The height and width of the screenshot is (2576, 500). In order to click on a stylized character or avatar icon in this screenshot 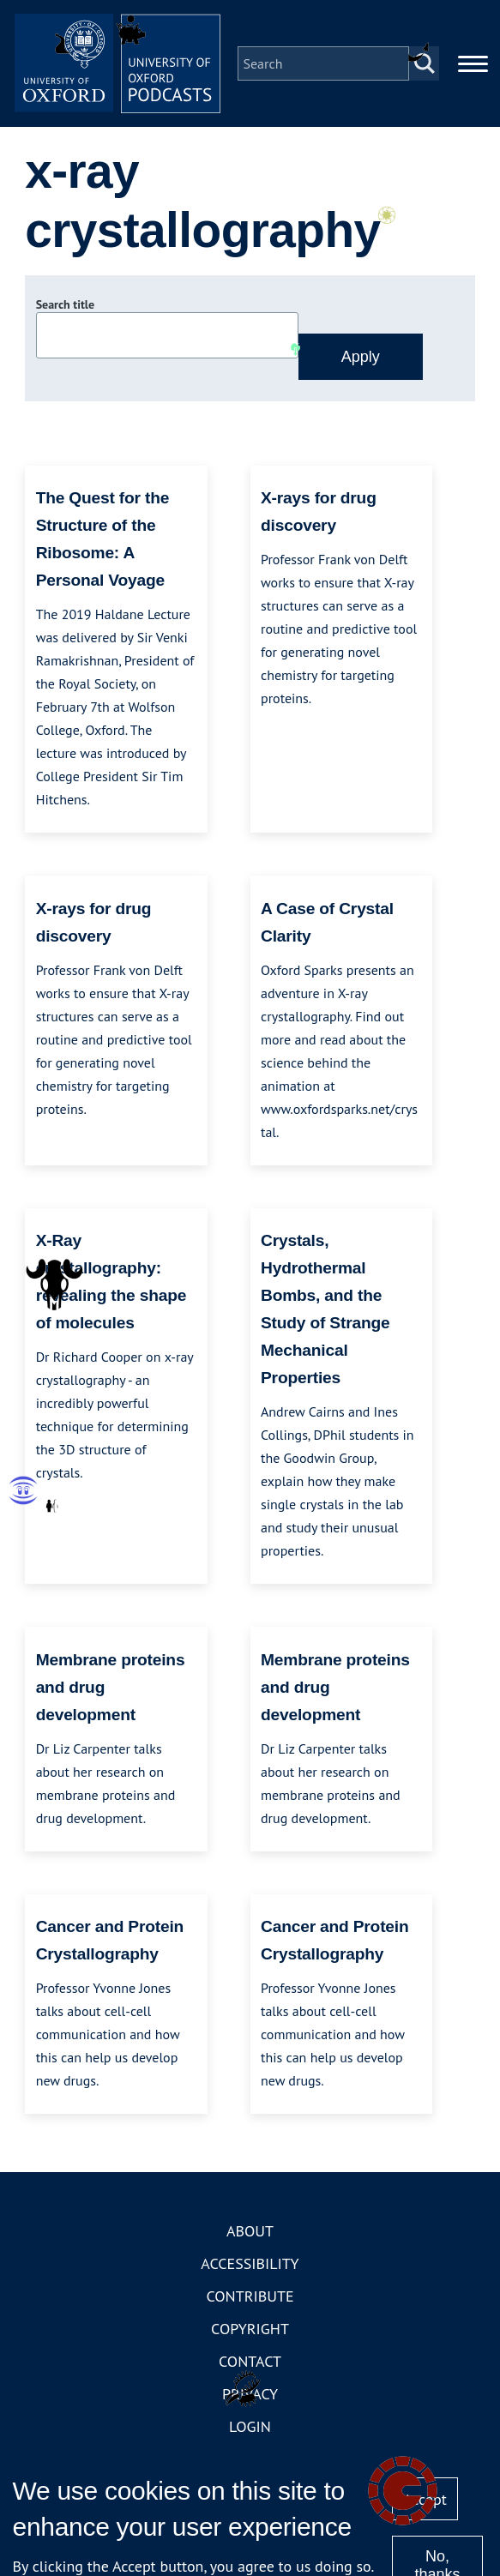, I will do `click(23, 1490)`.